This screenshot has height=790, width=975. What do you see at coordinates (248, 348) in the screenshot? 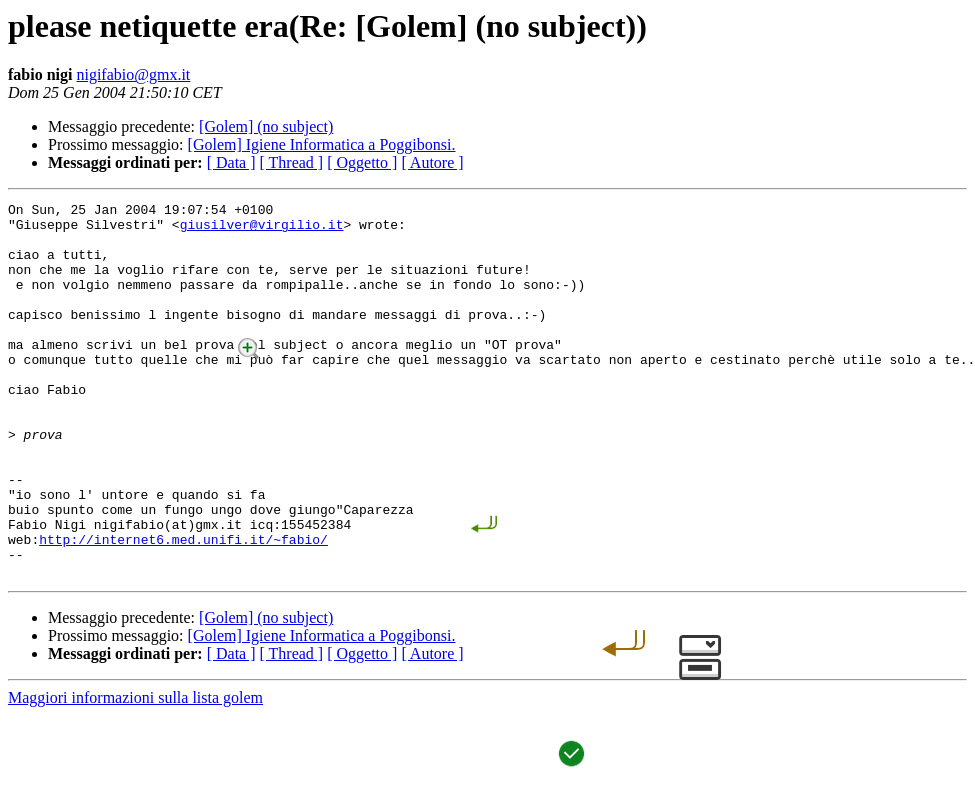
I see `zoom in on the current view` at bounding box center [248, 348].